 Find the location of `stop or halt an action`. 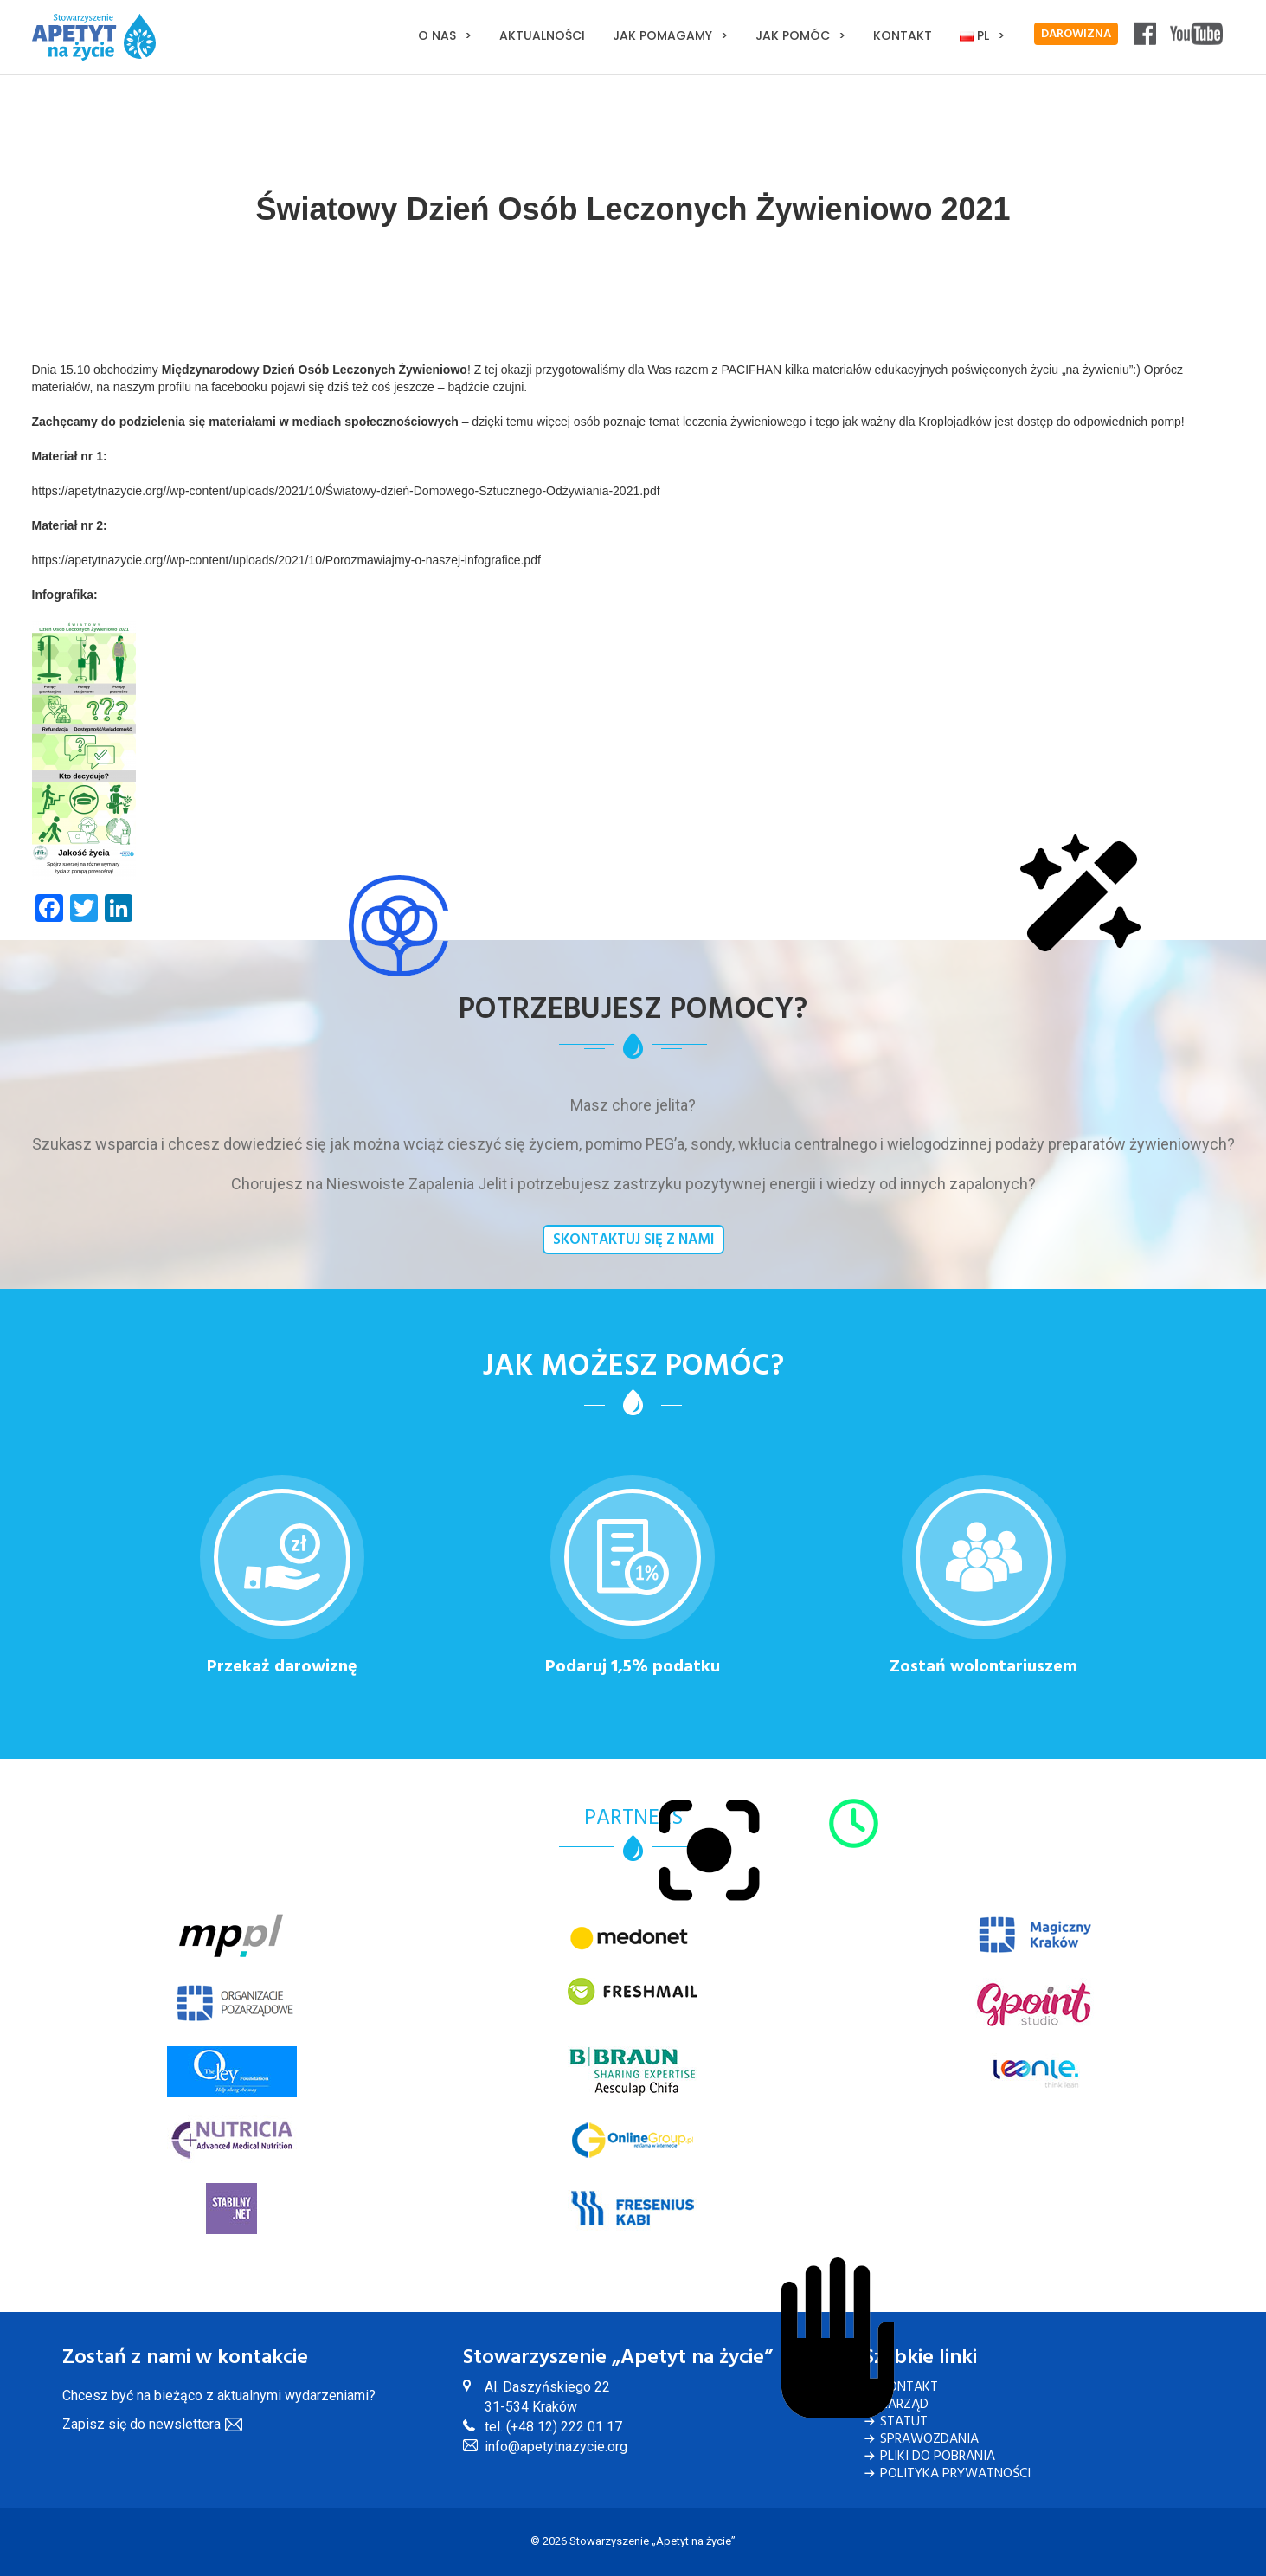

stop or halt an action is located at coordinates (838, 2338).